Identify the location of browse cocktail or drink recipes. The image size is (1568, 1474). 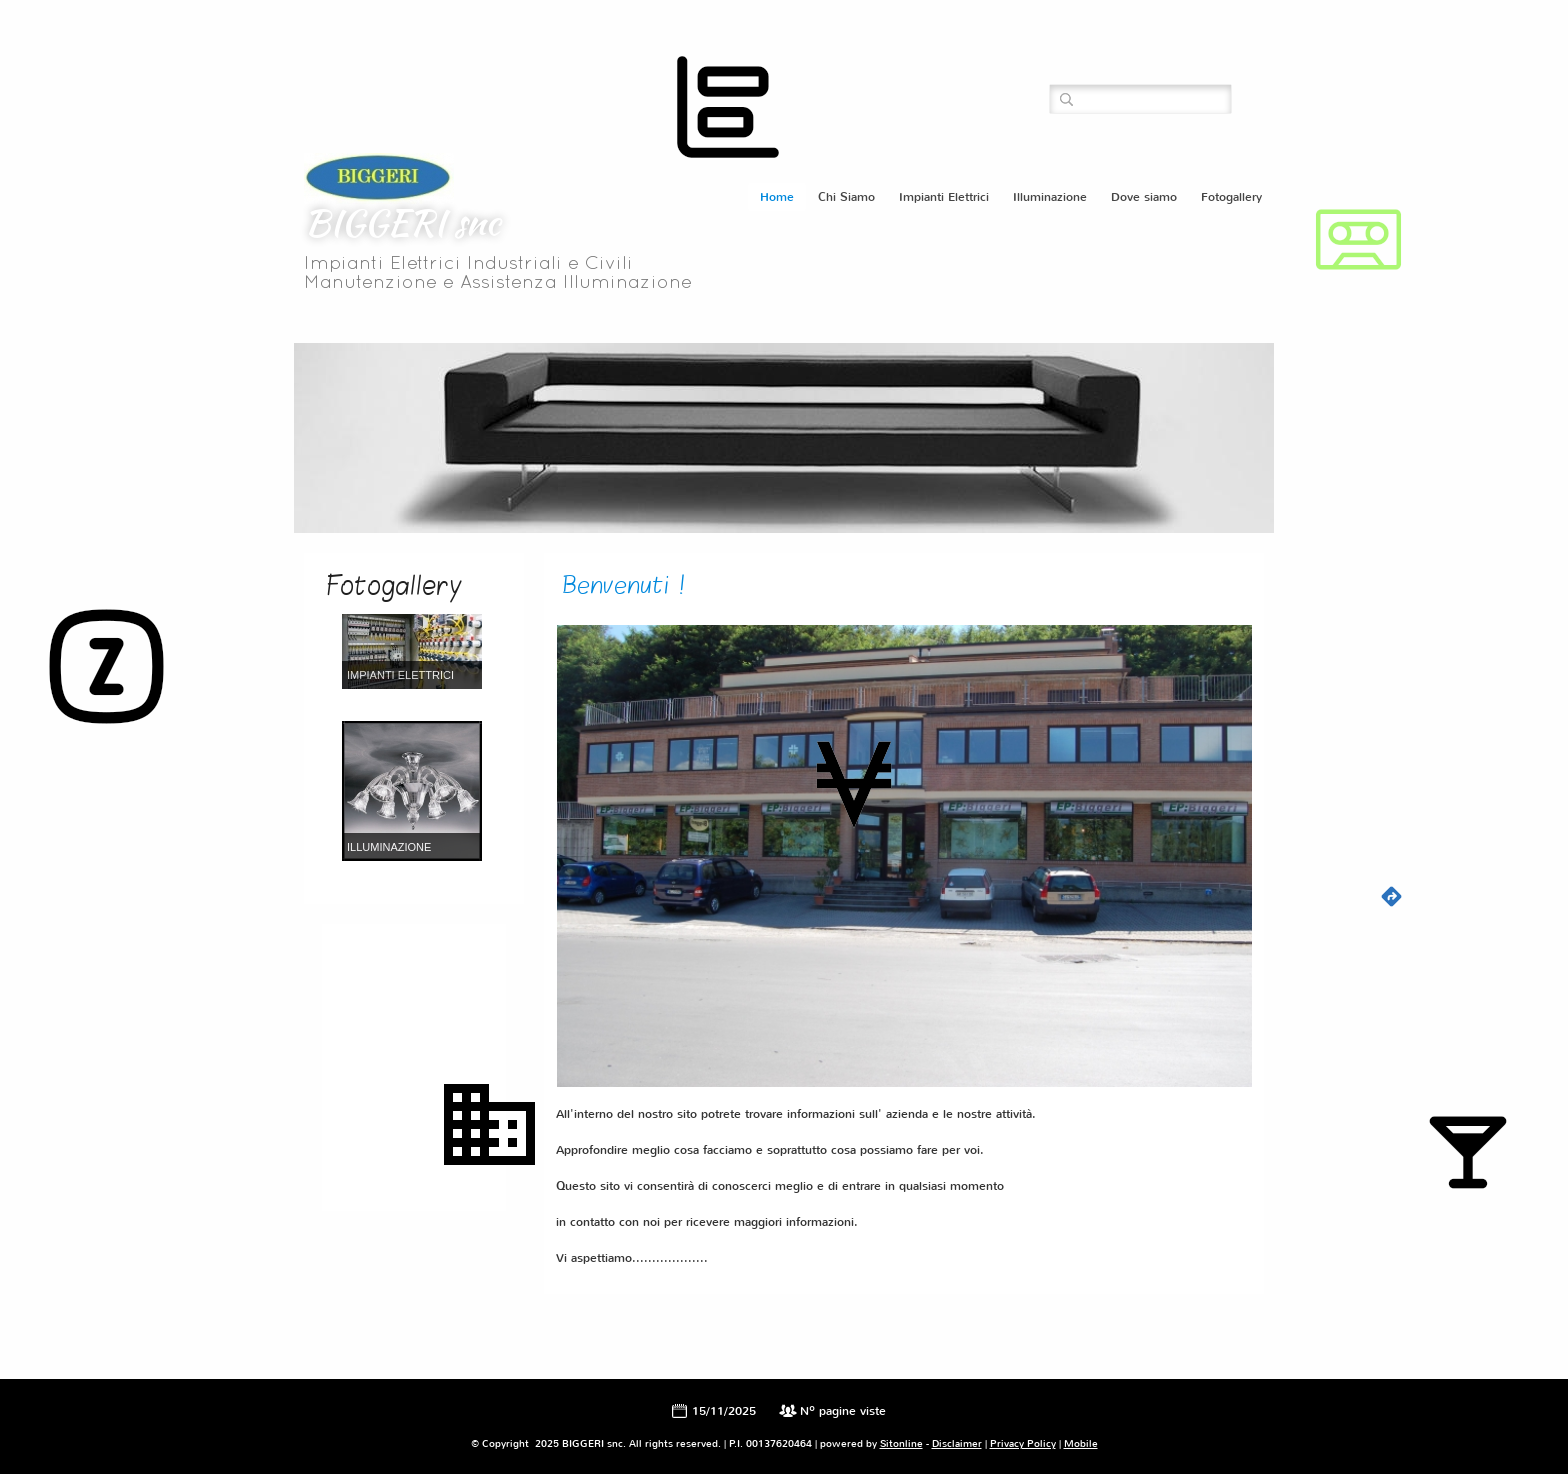
(1468, 1150).